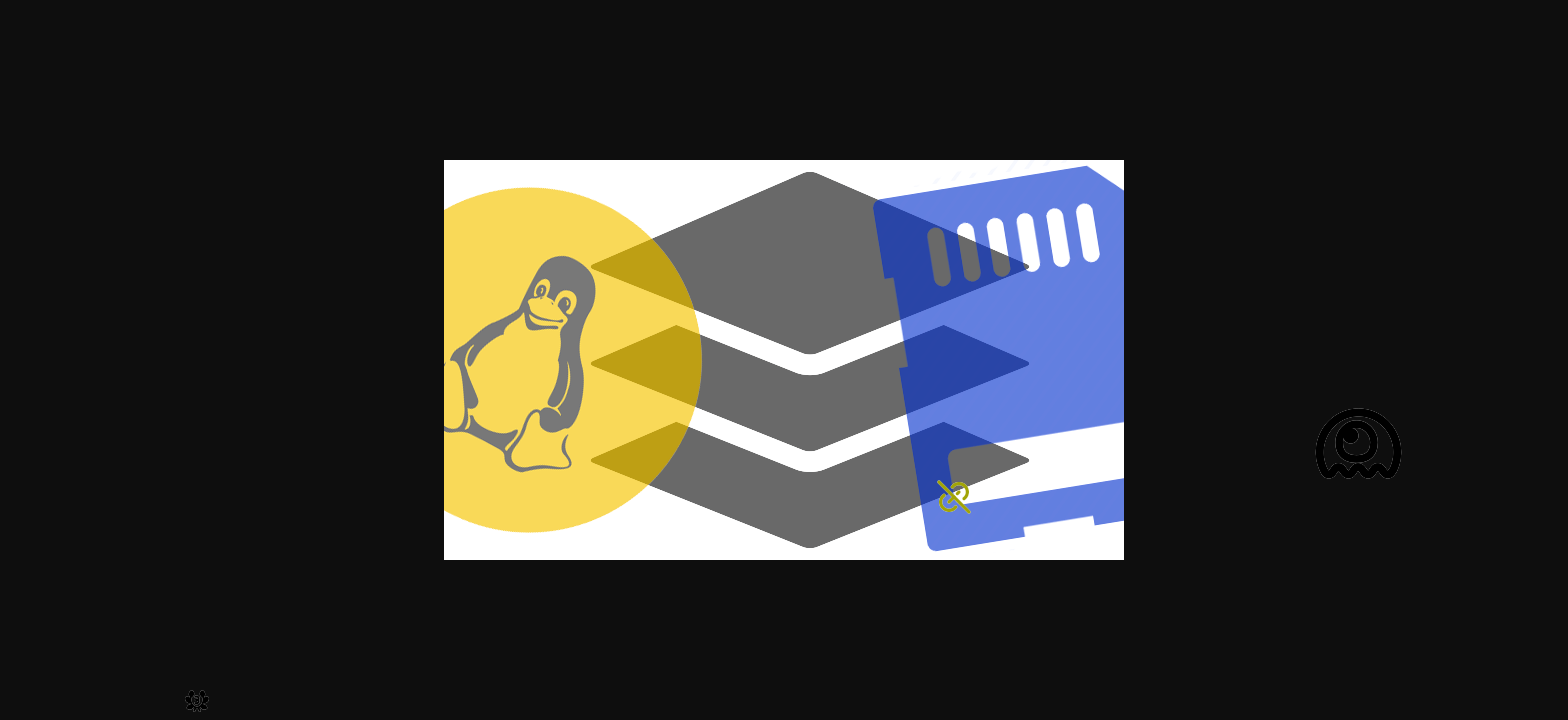  What do you see at coordinates (1358, 443) in the screenshot?
I see `livewire framework branding` at bounding box center [1358, 443].